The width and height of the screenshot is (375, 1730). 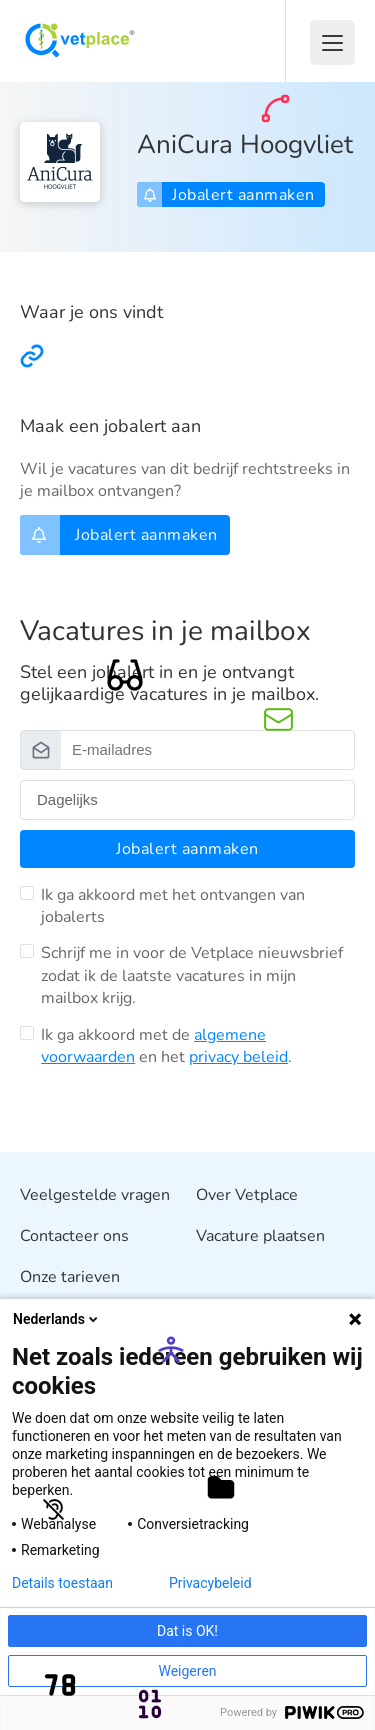 I want to click on open file folder, so click(x=221, y=1488).